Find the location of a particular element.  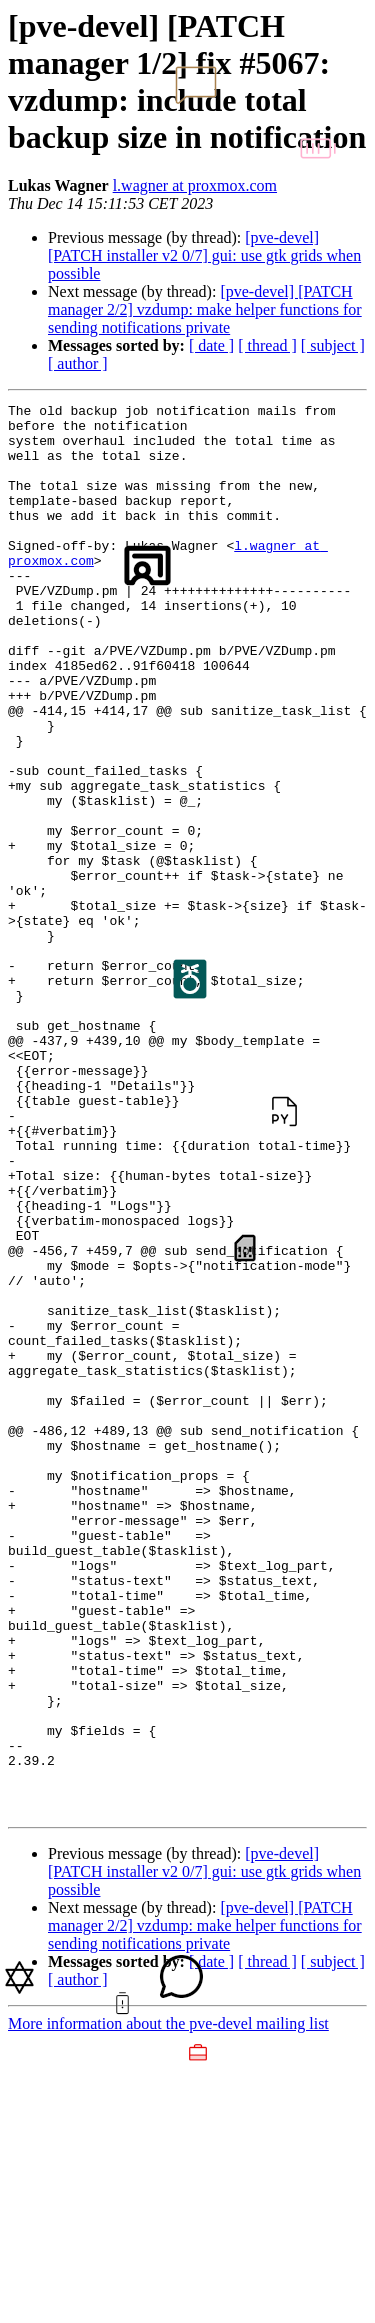

indicates high battery level is located at coordinates (317, 148).